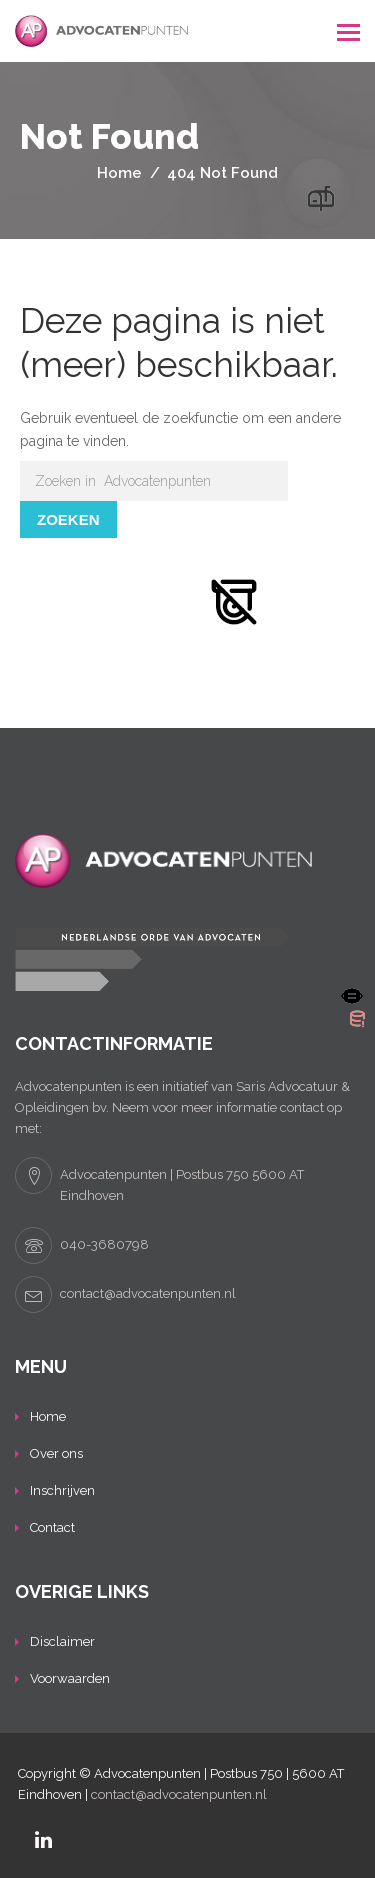  What do you see at coordinates (321, 199) in the screenshot?
I see `access your mailbox or inbox` at bounding box center [321, 199].